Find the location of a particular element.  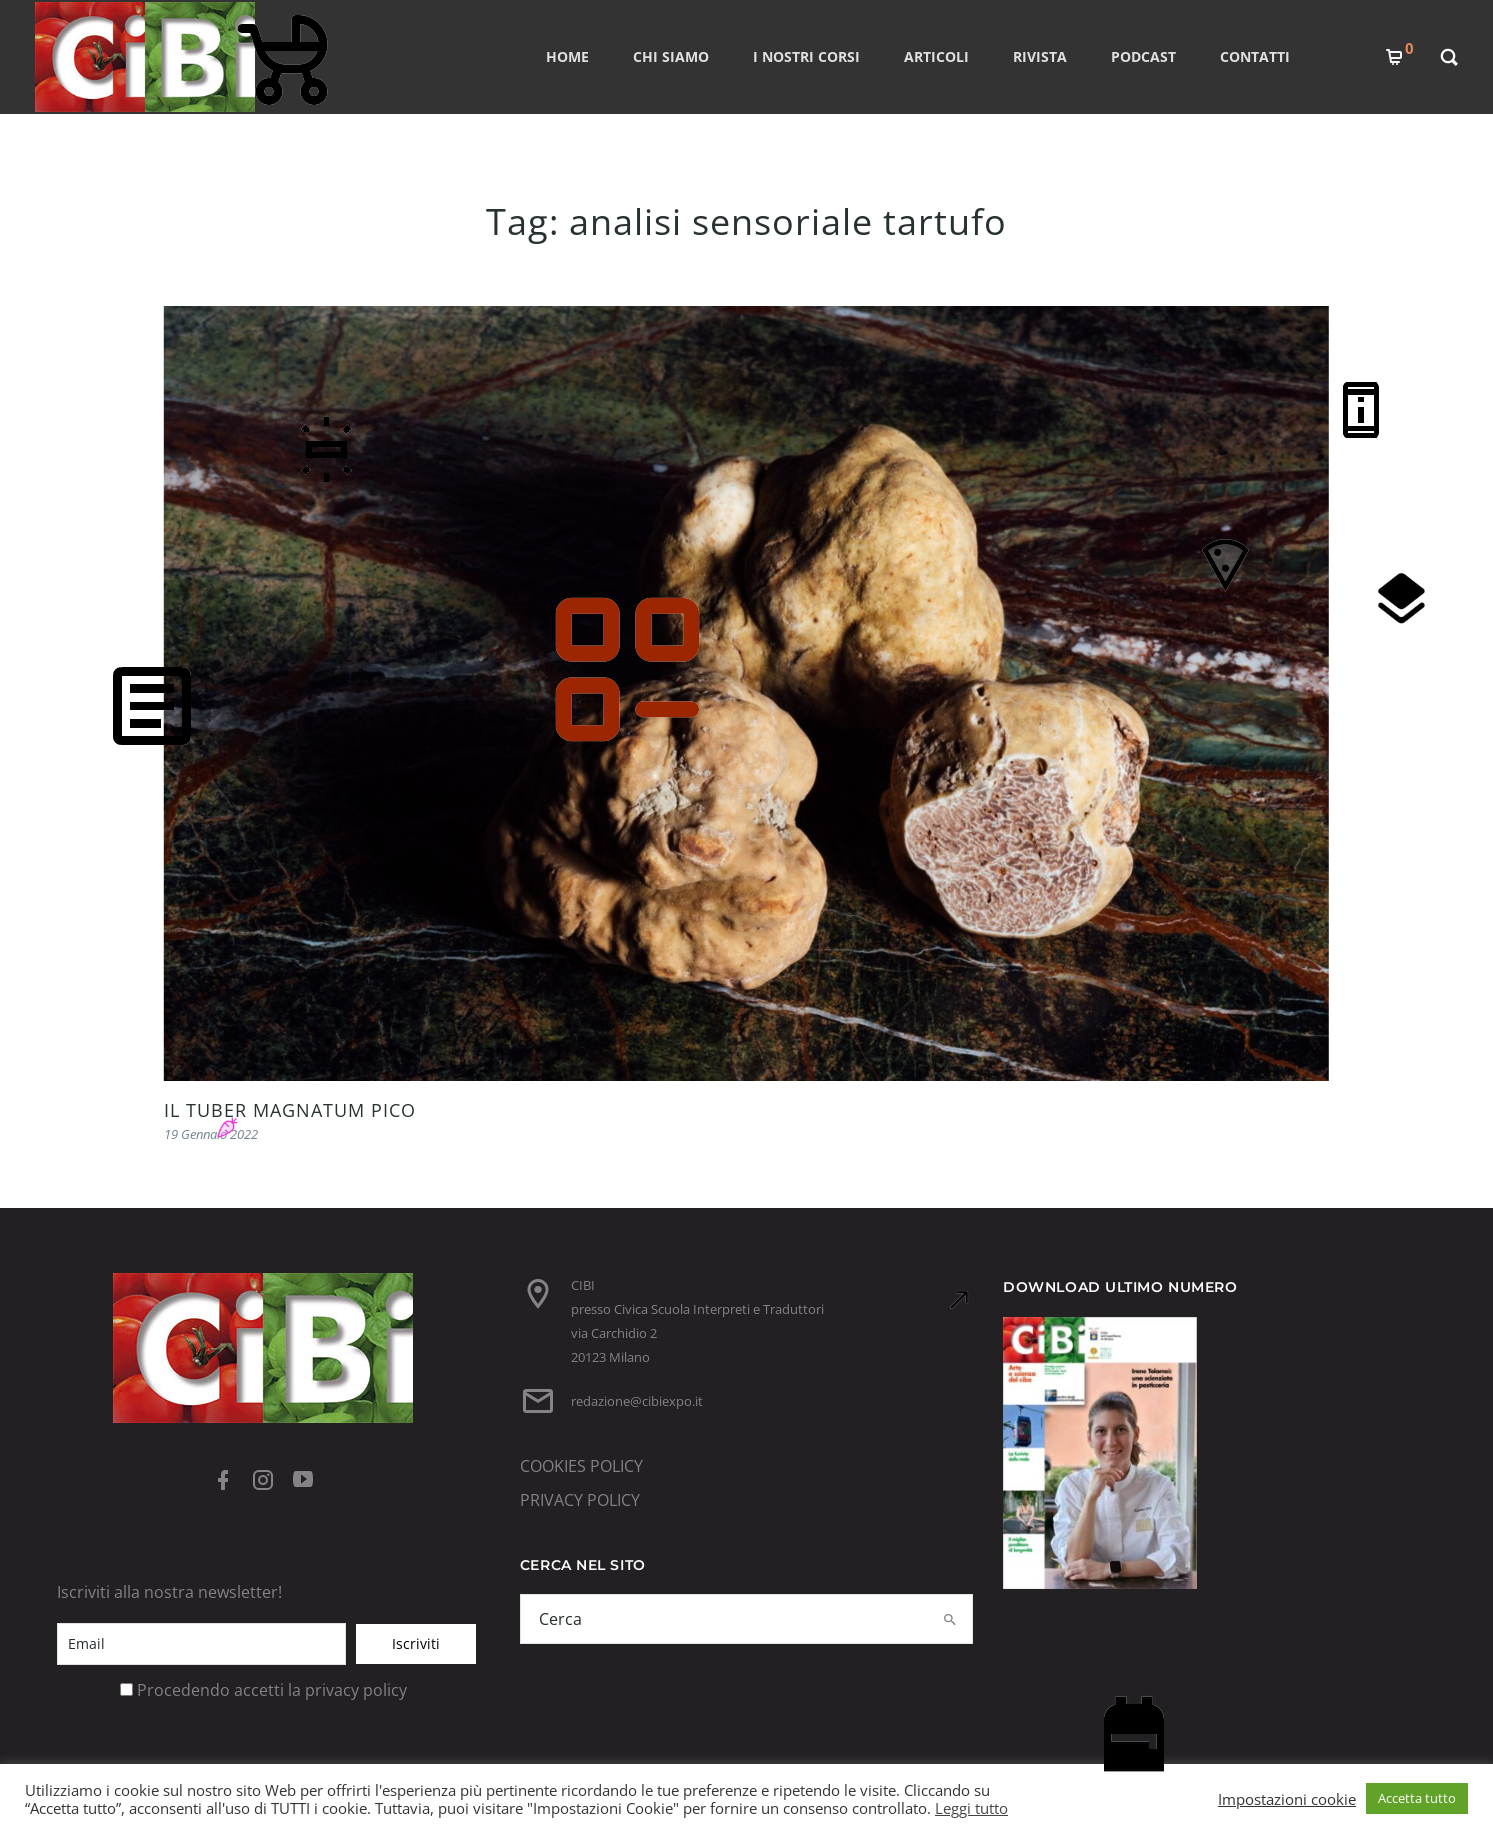

browse vegetable or produce category is located at coordinates (227, 1128).